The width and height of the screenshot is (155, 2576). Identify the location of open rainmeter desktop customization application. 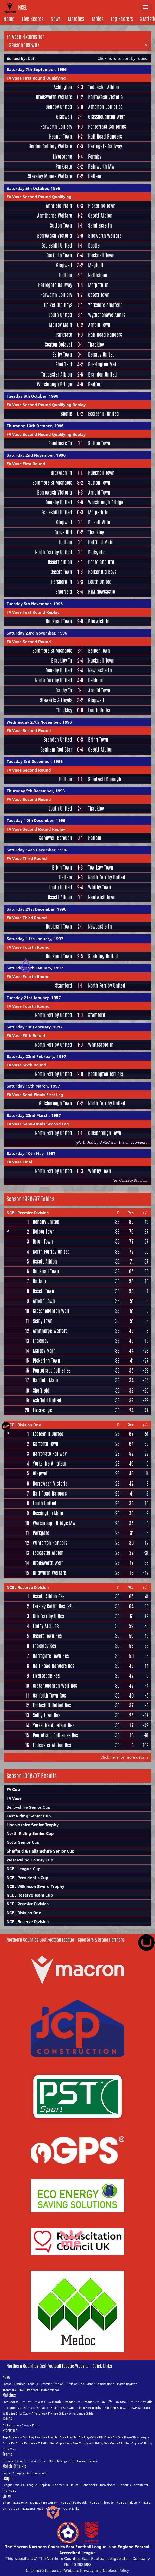
(26, 965).